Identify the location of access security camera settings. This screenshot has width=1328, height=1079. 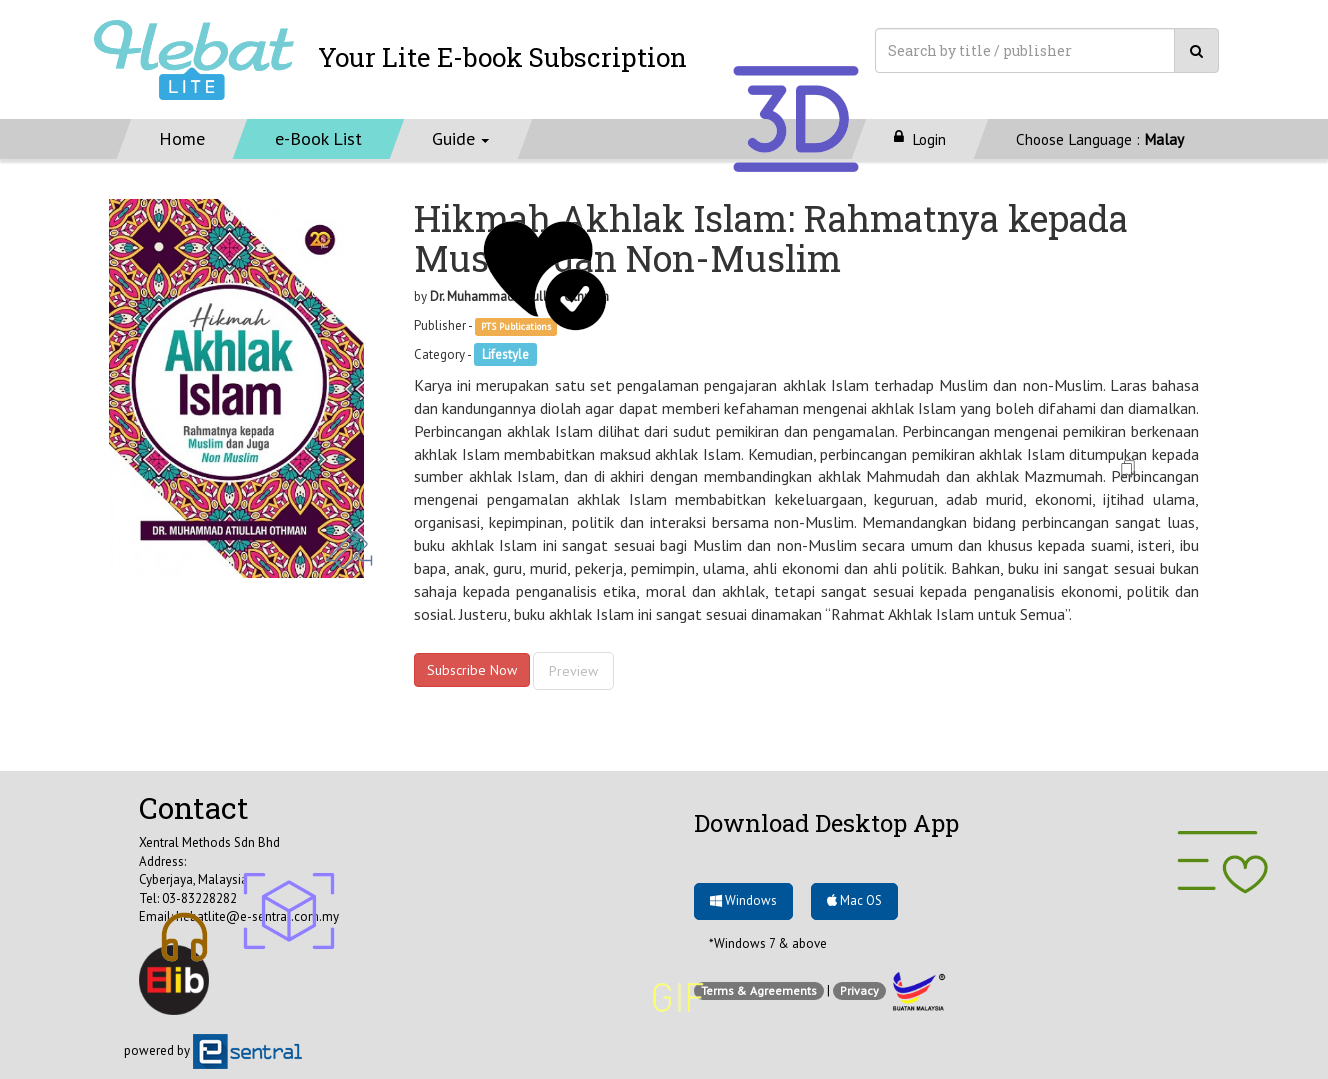
(349, 553).